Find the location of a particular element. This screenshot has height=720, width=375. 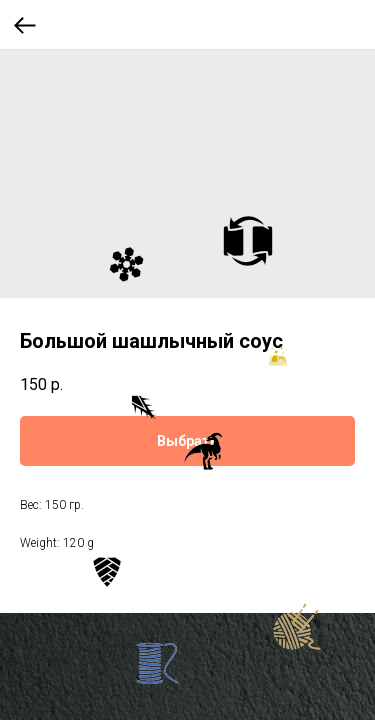

select spiked tail attack for creature is located at coordinates (144, 408).